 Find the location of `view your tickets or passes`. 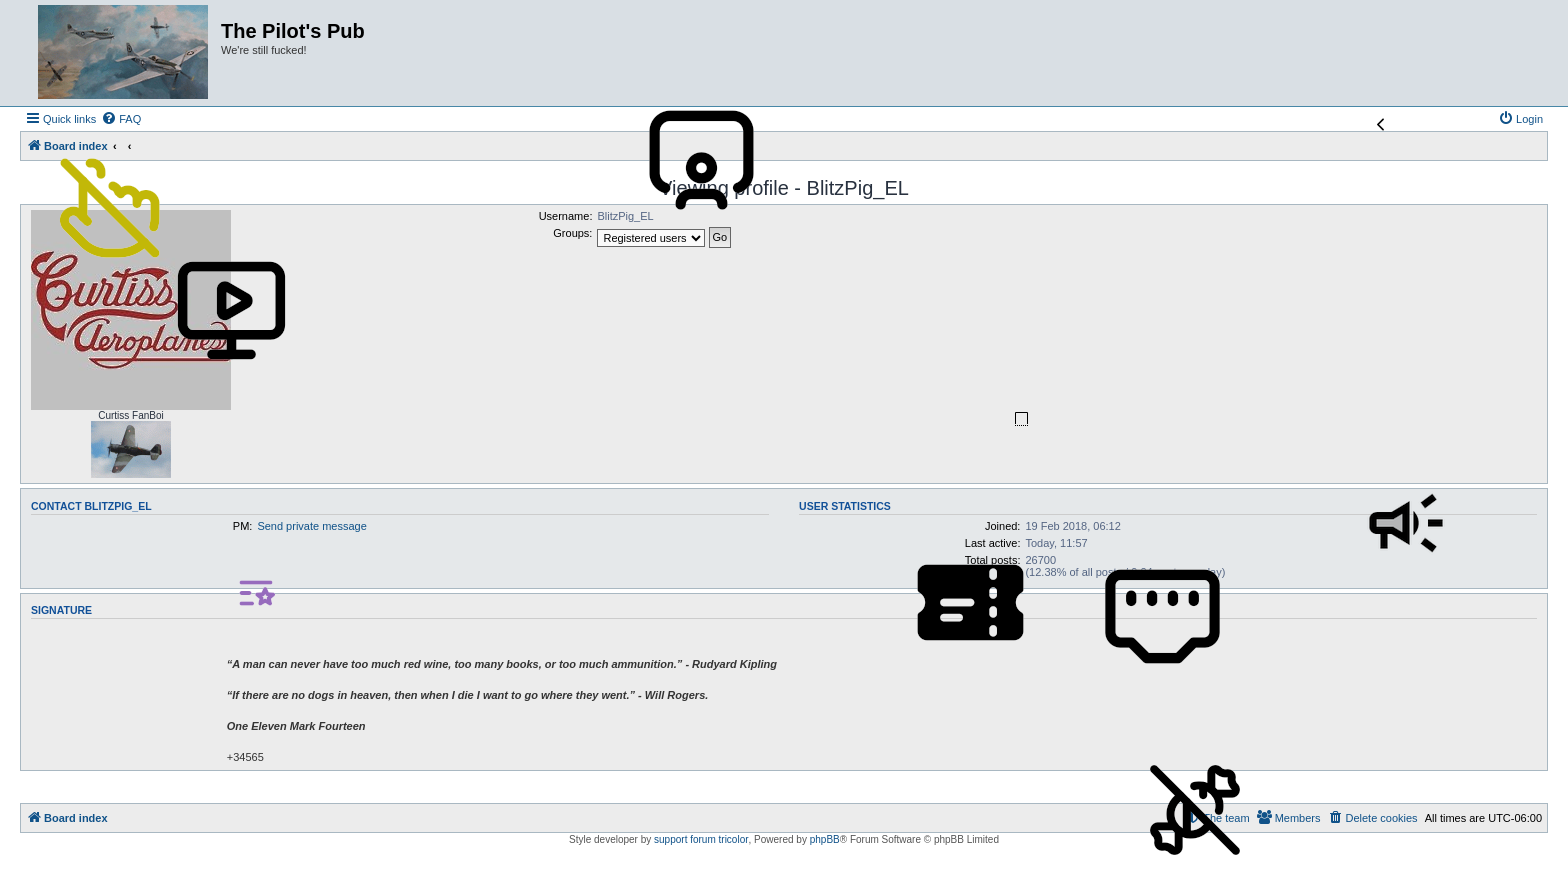

view your tickets or passes is located at coordinates (970, 602).